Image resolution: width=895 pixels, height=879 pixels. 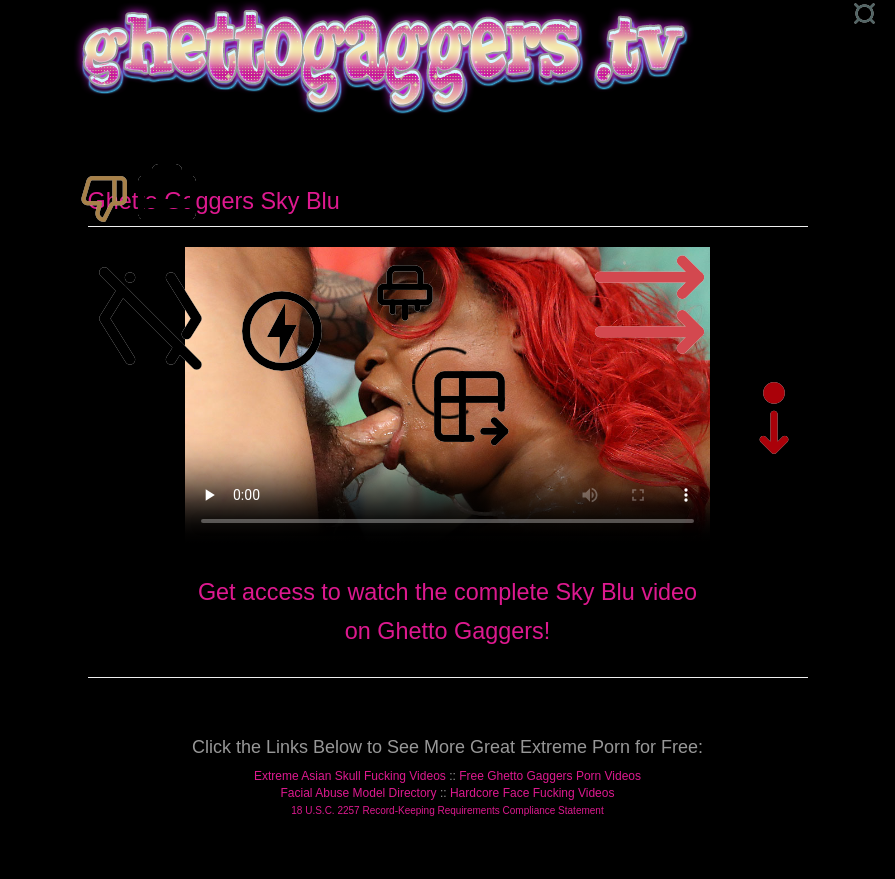 What do you see at coordinates (864, 13) in the screenshot?
I see `view currency or monetary settings` at bounding box center [864, 13].